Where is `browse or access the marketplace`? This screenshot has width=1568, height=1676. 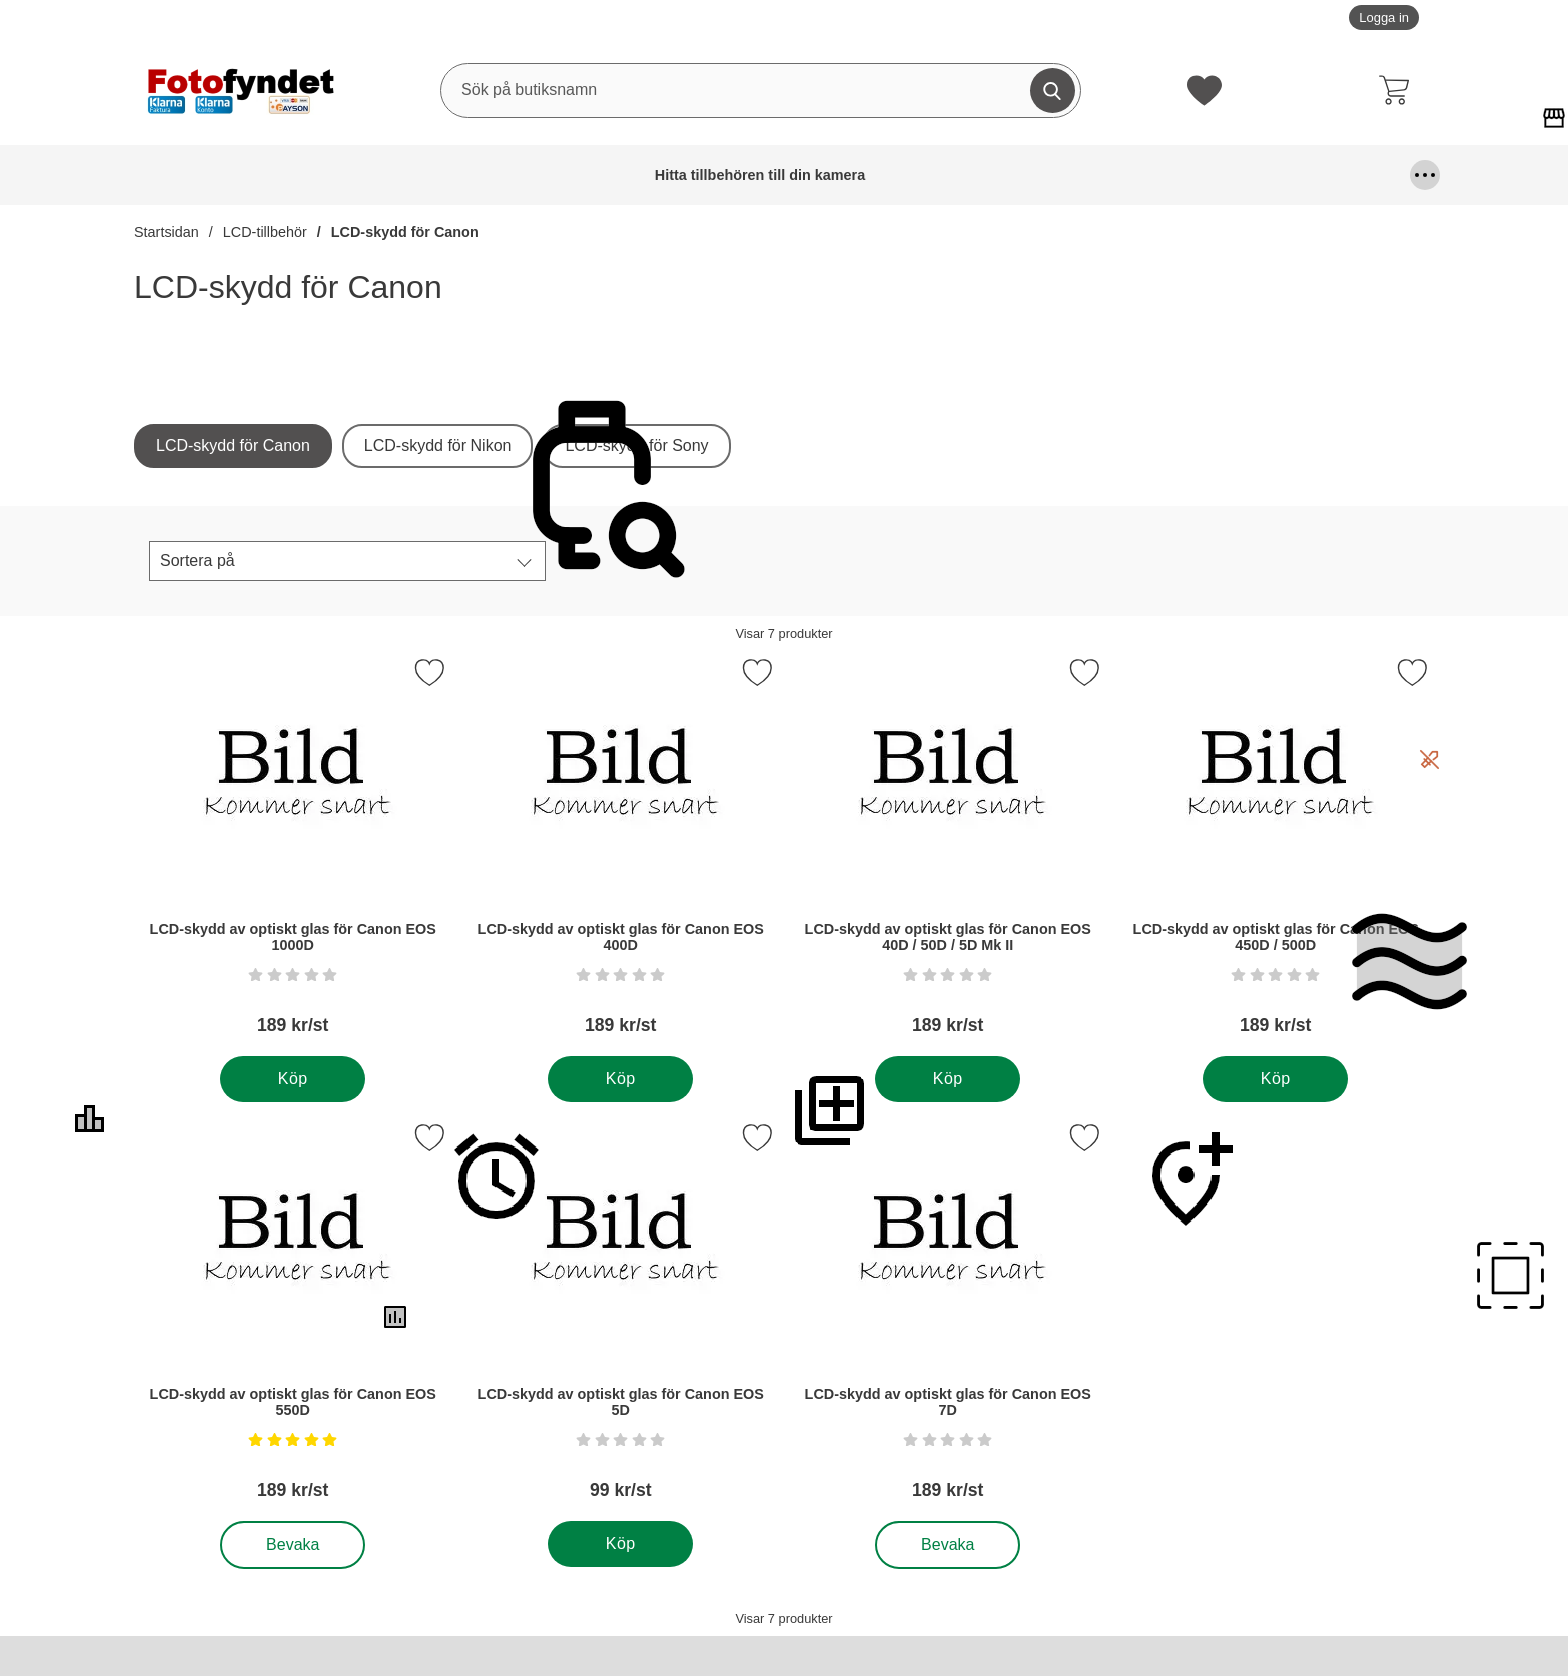
browse or access the marketplace is located at coordinates (1554, 118).